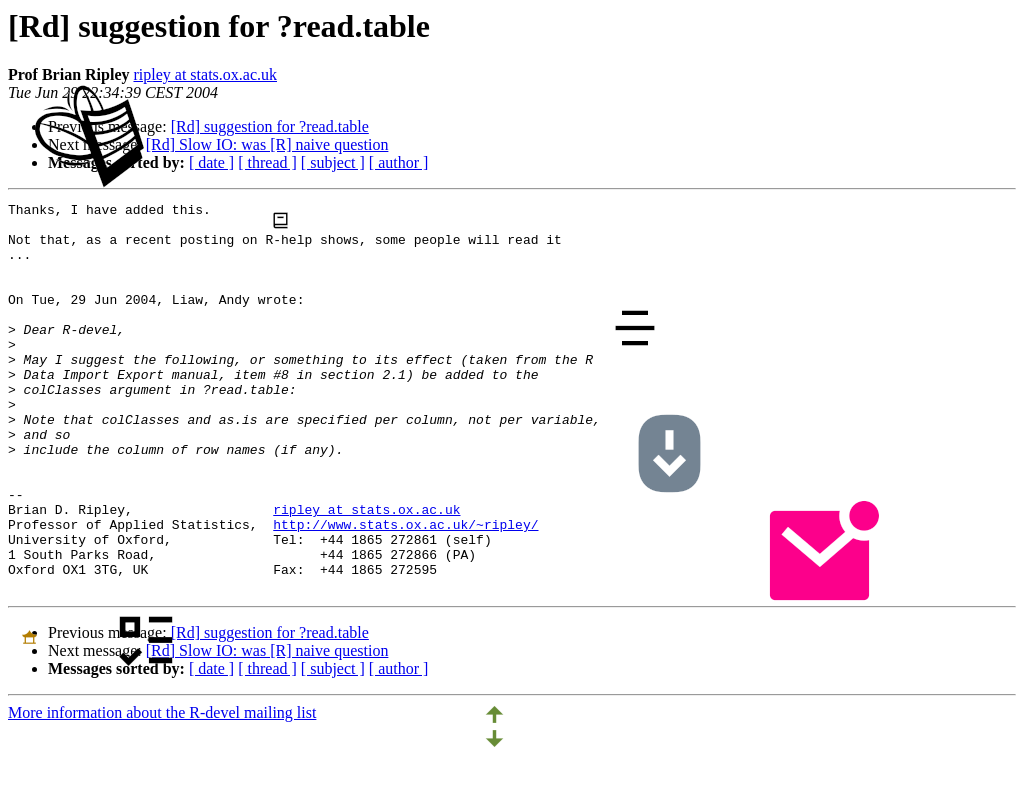 The width and height of the screenshot is (1024, 808). What do you see at coordinates (819, 555) in the screenshot?
I see `indicates unread mail or messages` at bounding box center [819, 555].